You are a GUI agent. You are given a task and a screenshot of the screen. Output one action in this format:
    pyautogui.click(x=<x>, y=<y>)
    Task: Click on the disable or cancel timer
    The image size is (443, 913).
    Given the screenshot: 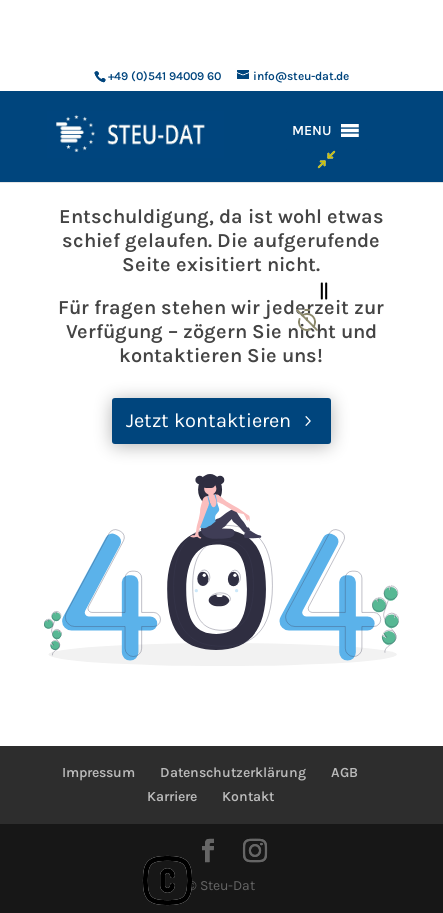 What is the action you would take?
    pyautogui.click(x=307, y=320)
    